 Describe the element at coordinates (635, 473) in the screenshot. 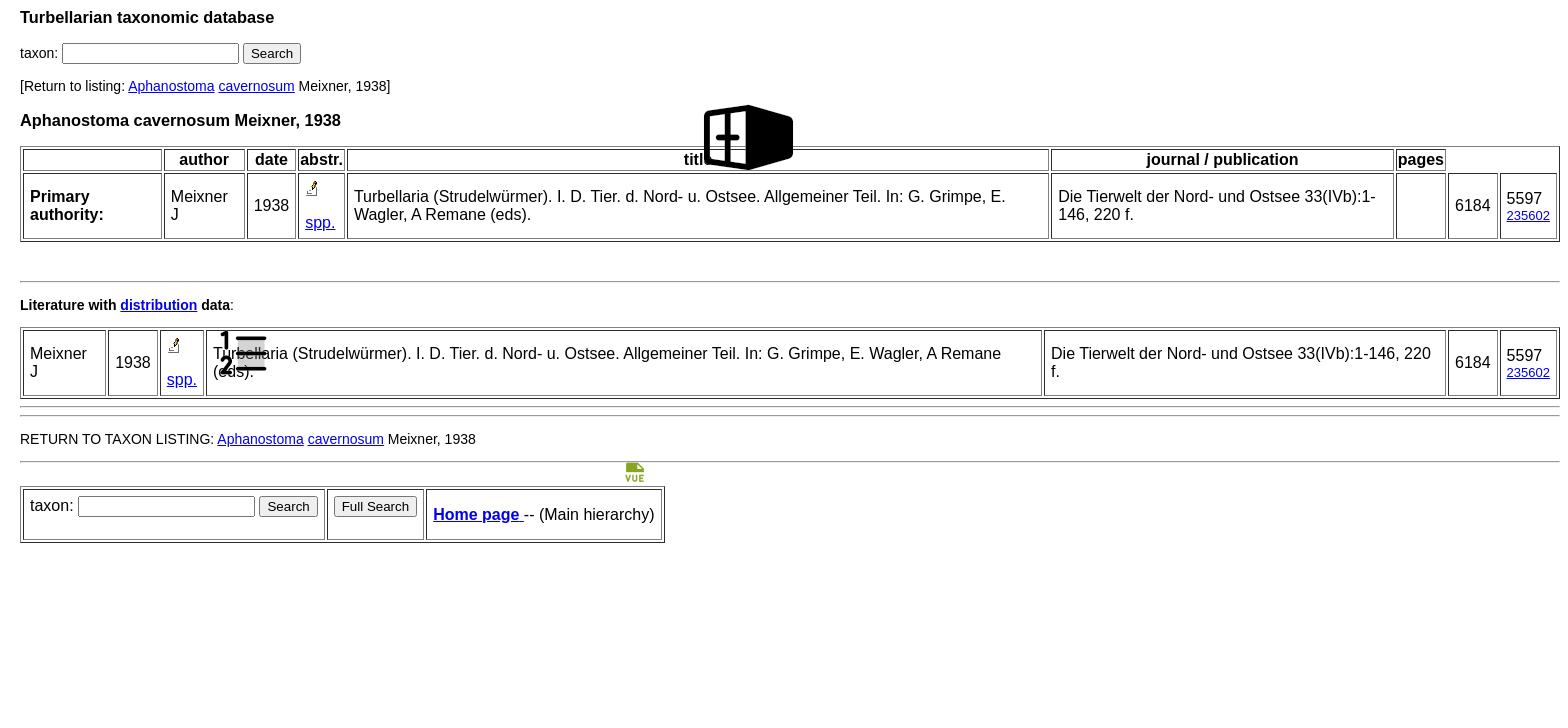

I see `a Vue.js framework file` at that location.